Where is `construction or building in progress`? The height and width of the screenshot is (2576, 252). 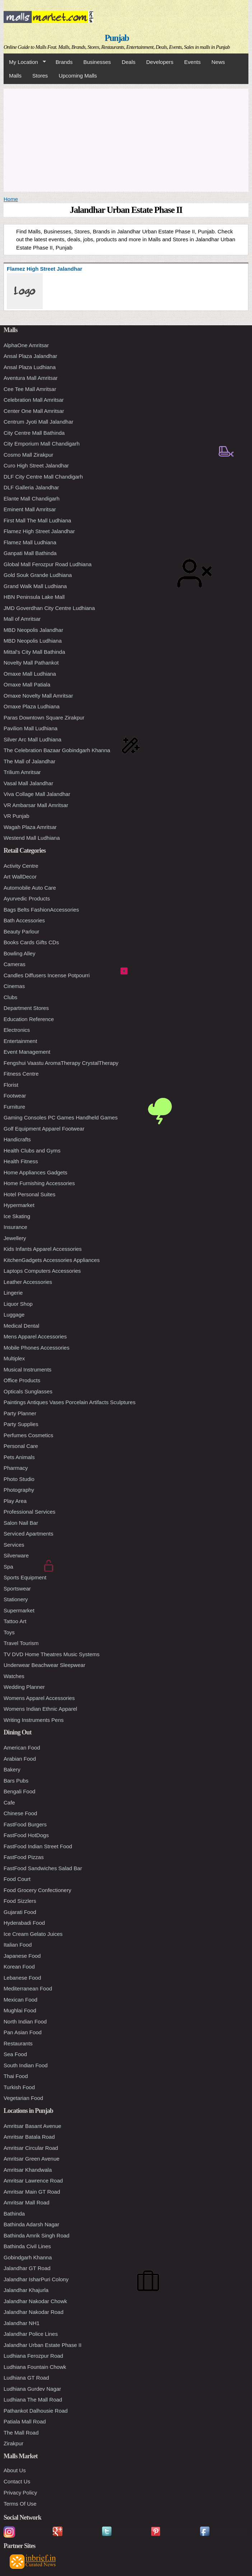 construction or building in progress is located at coordinates (226, 451).